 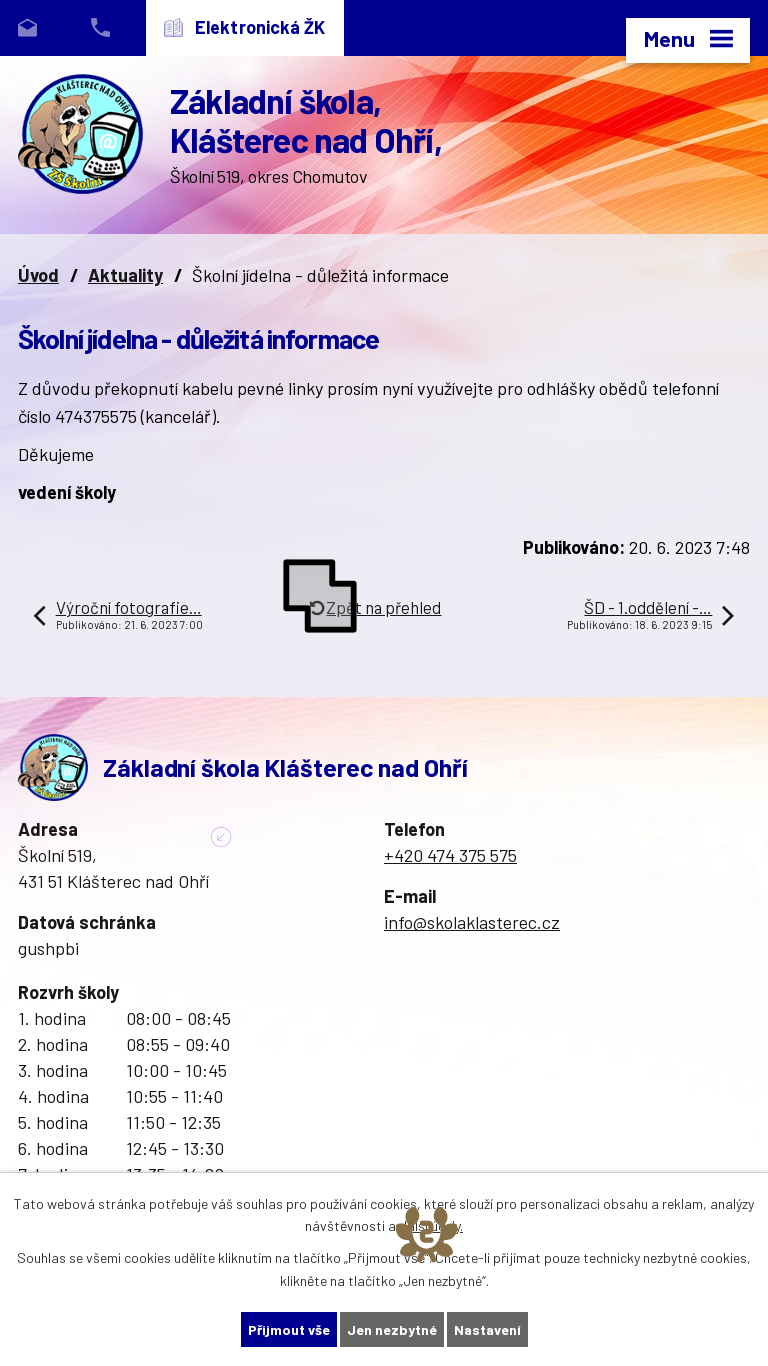 What do you see at coordinates (426, 1234) in the screenshot?
I see `view achievements or awards` at bounding box center [426, 1234].